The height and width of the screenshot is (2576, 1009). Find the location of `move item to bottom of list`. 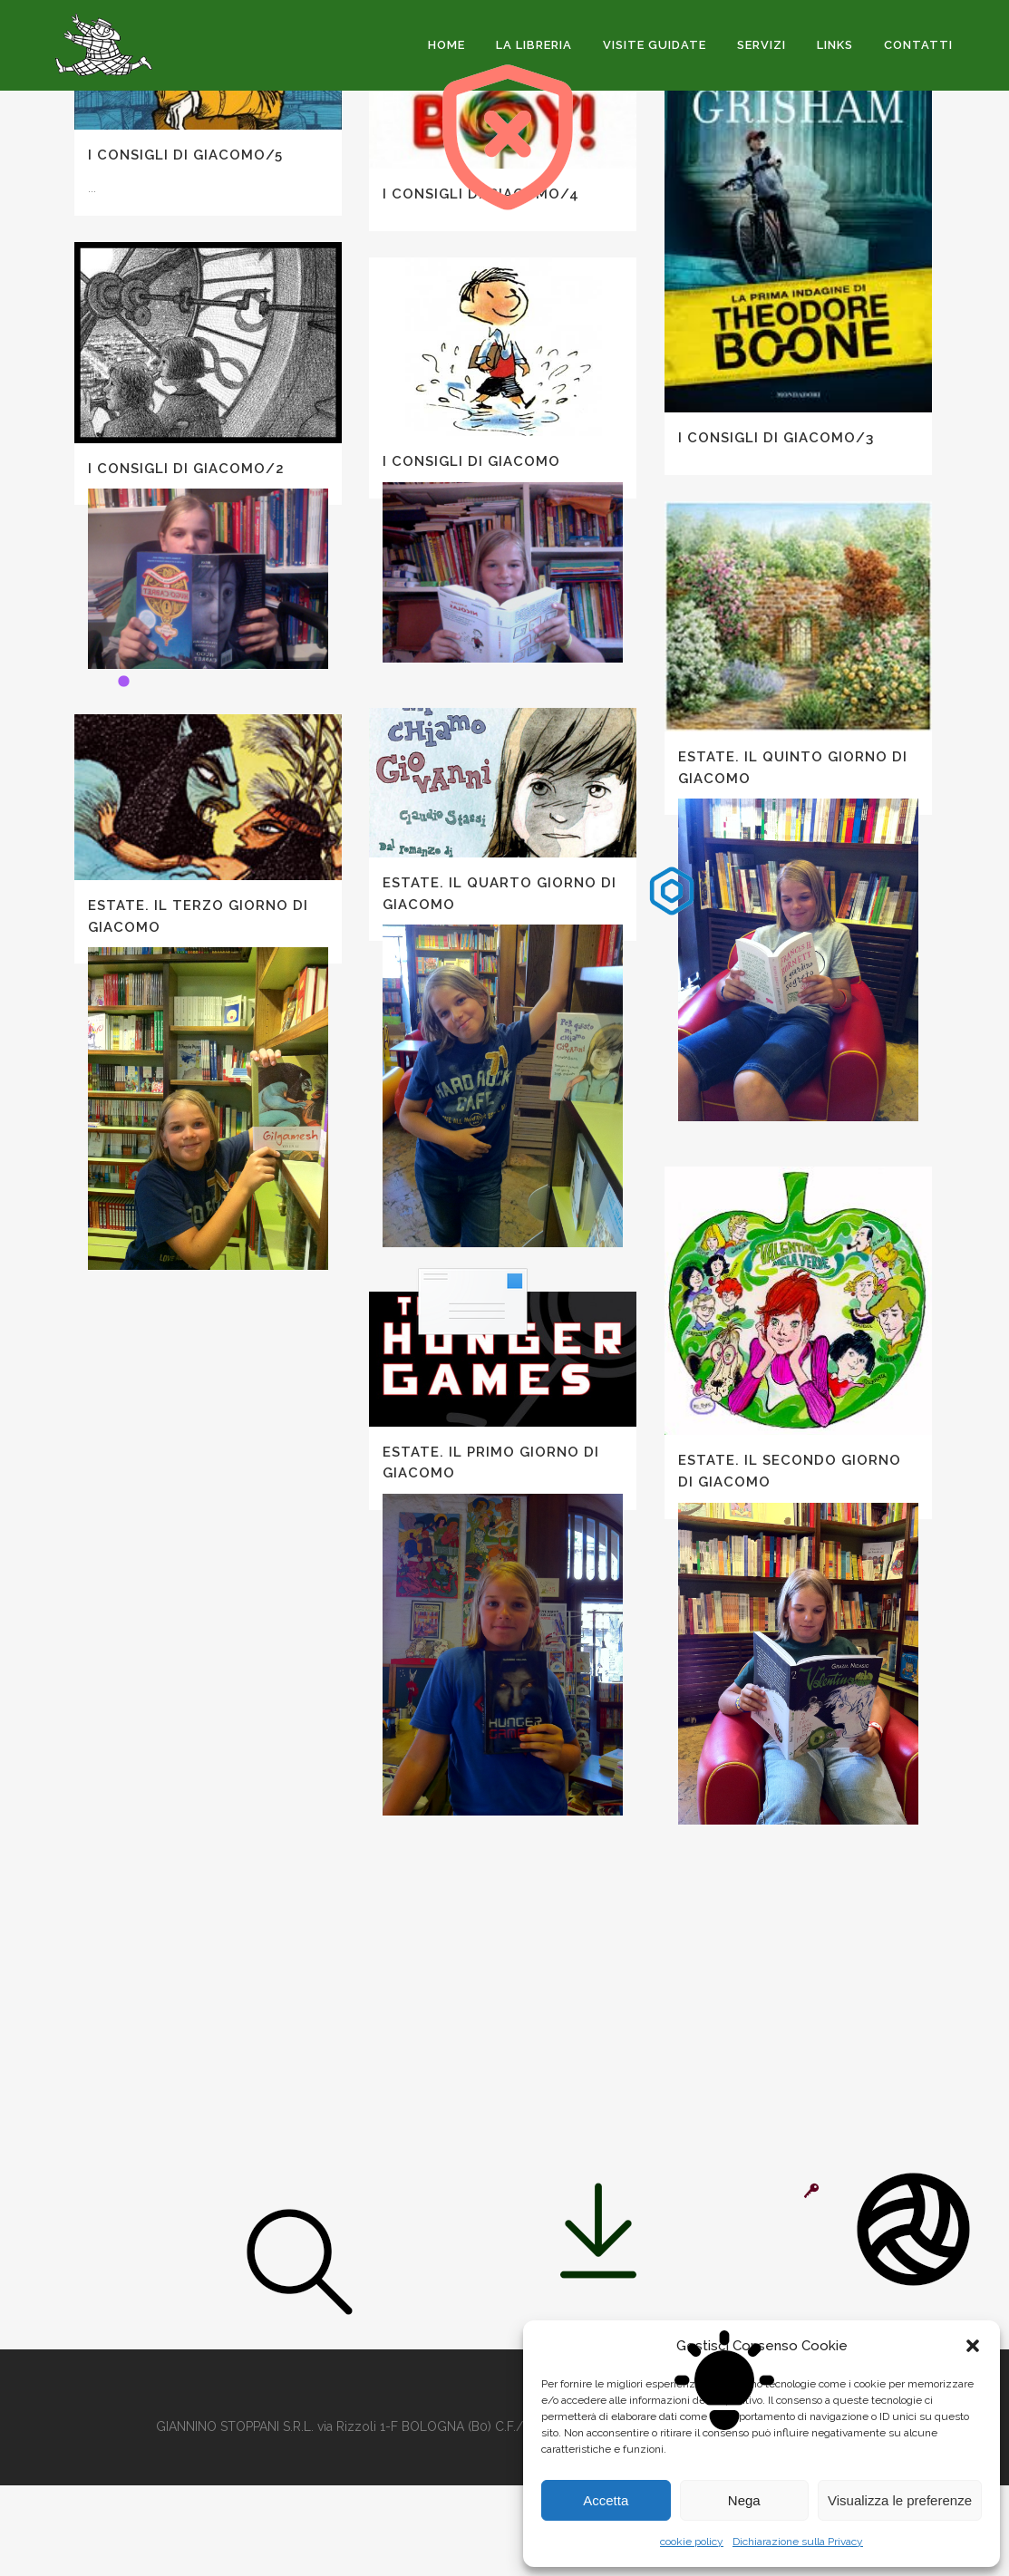

move item to bottom of list is located at coordinates (598, 2231).